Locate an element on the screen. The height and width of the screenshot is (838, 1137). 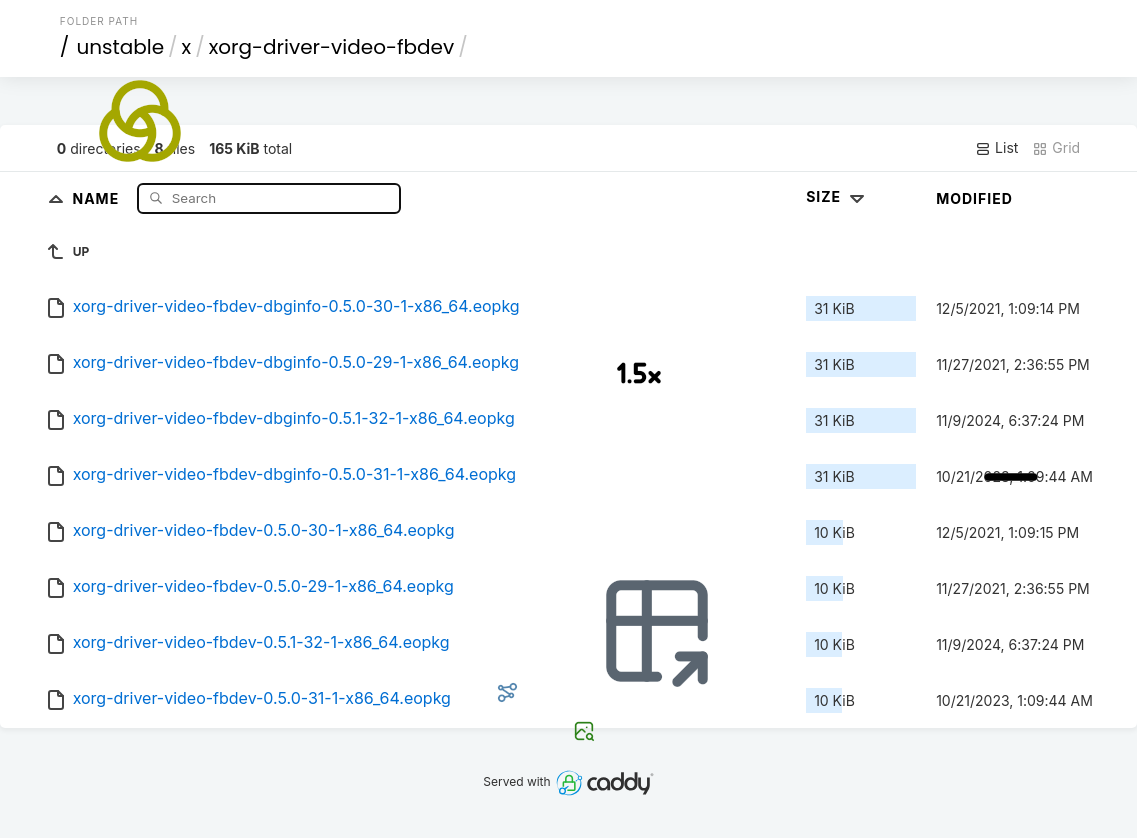
set playback speed to 1.5x is located at coordinates (640, 373).